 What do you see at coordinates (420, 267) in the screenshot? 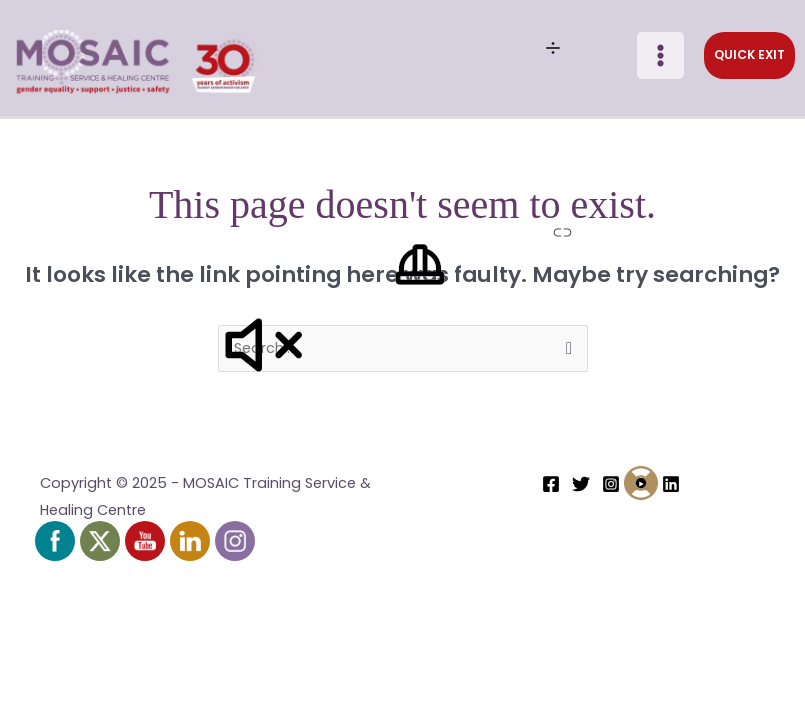
I see `access construction or work site settings` at bounding box center [420, 267].